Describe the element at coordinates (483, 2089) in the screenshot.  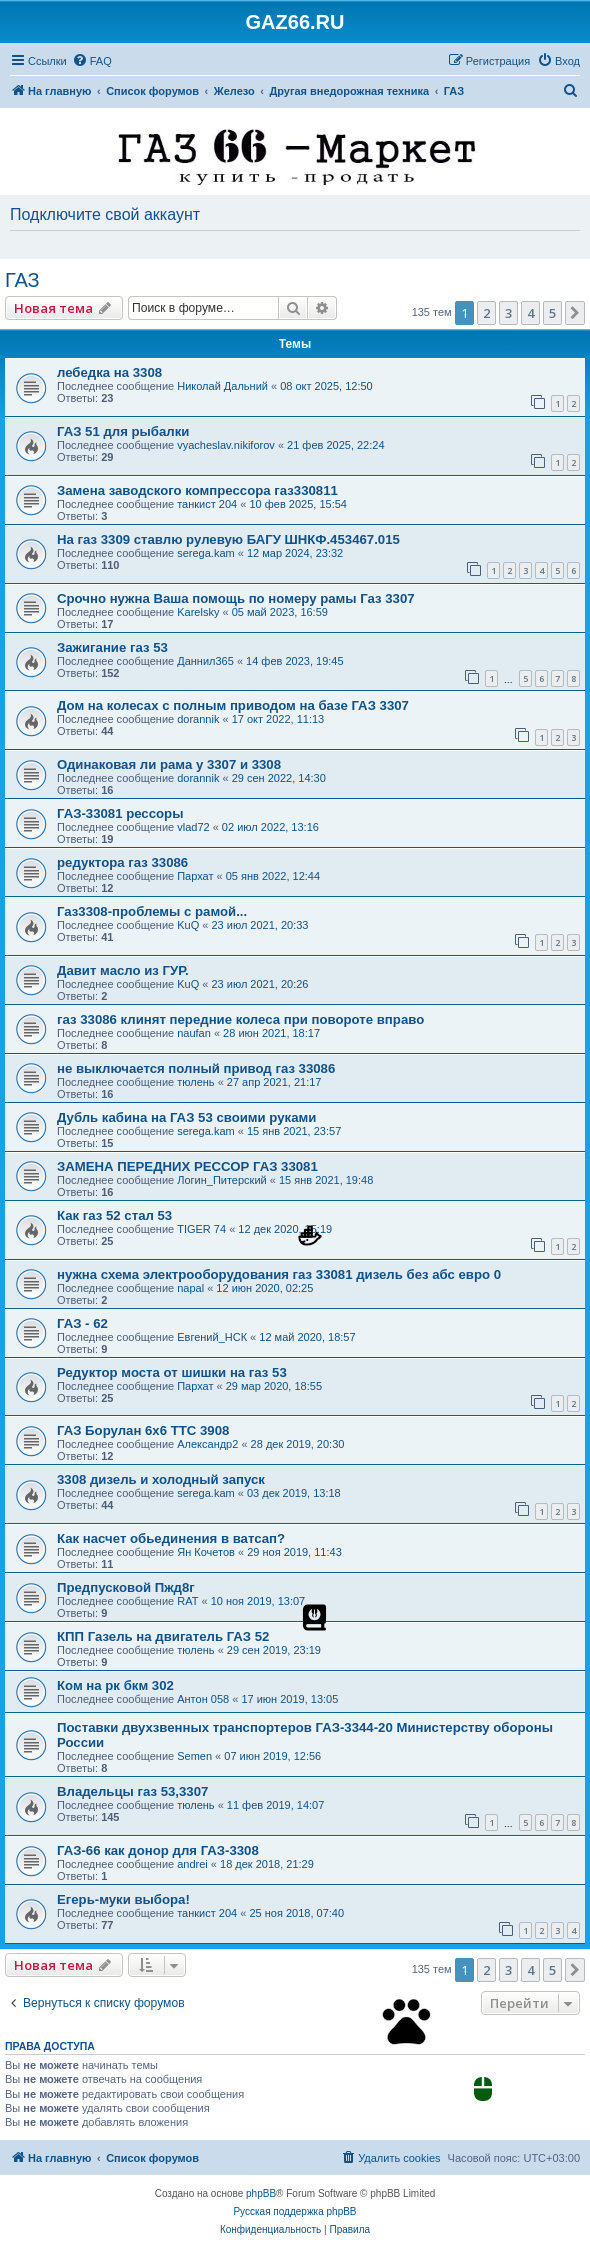
I see `indicates mouse input device settings` at that location.